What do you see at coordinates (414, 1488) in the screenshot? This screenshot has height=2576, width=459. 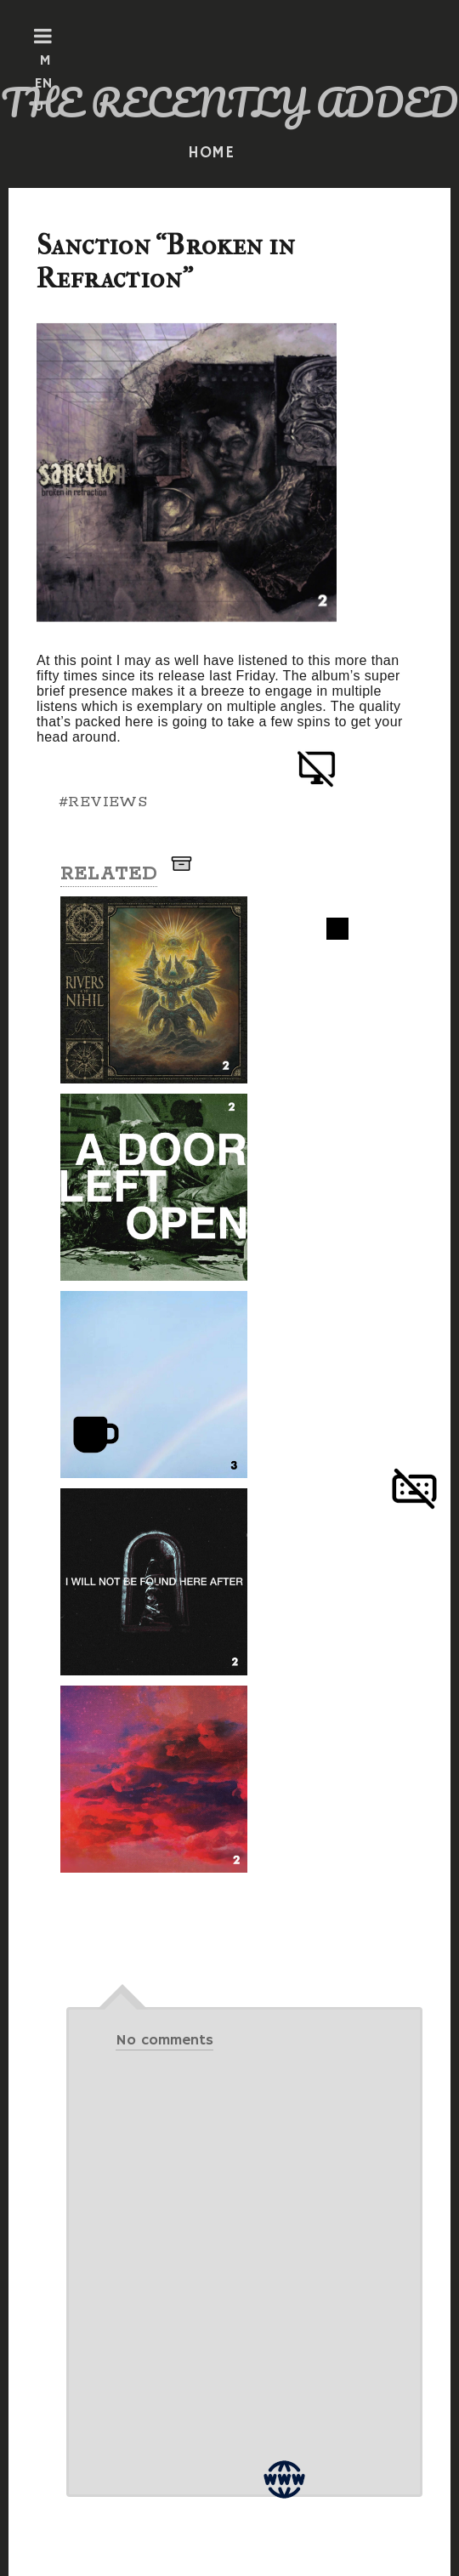 I see `disable keyboard input` at bounding box center [414, 1488].